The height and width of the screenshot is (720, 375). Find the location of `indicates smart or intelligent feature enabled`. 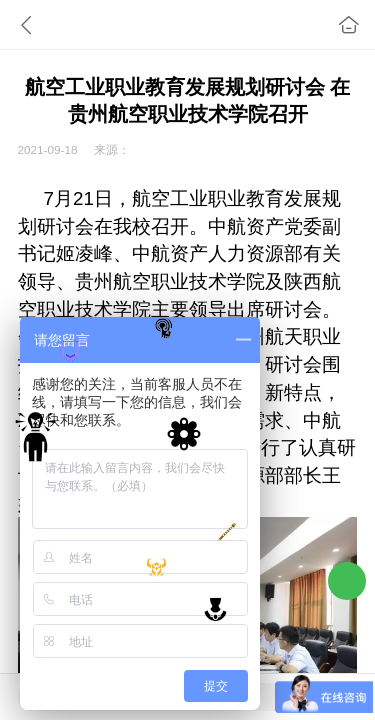

indicates smart or intelligent feature enabled is located at coordinates (35, 436).